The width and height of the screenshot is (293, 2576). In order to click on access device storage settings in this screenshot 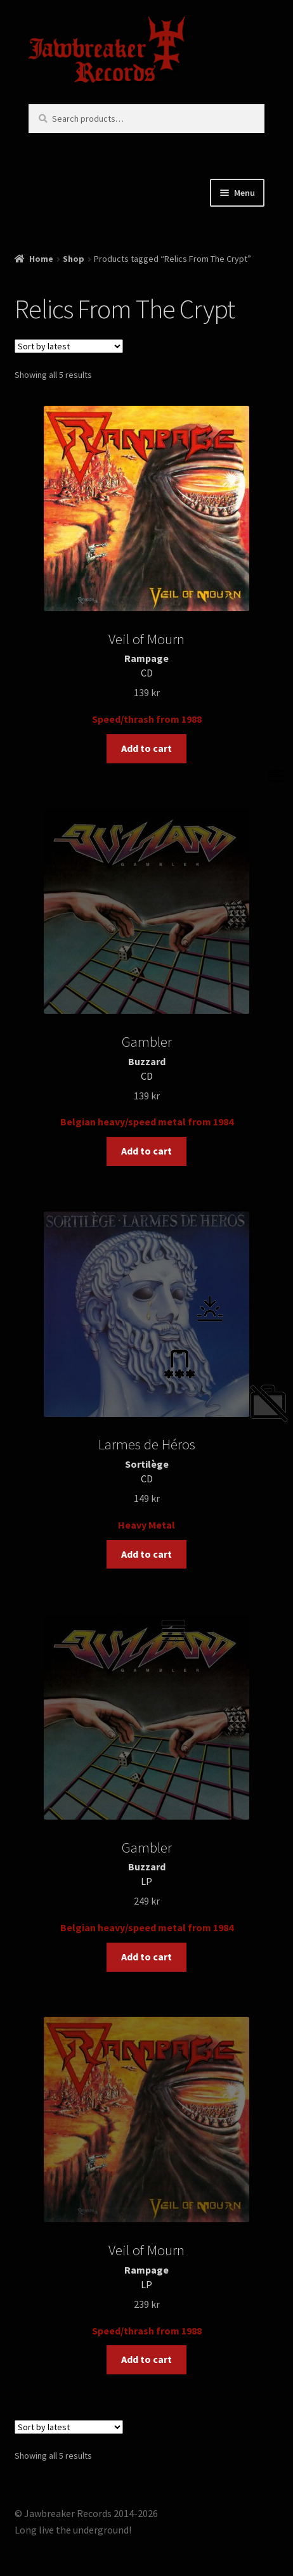, I will do `click(276, 776)`.